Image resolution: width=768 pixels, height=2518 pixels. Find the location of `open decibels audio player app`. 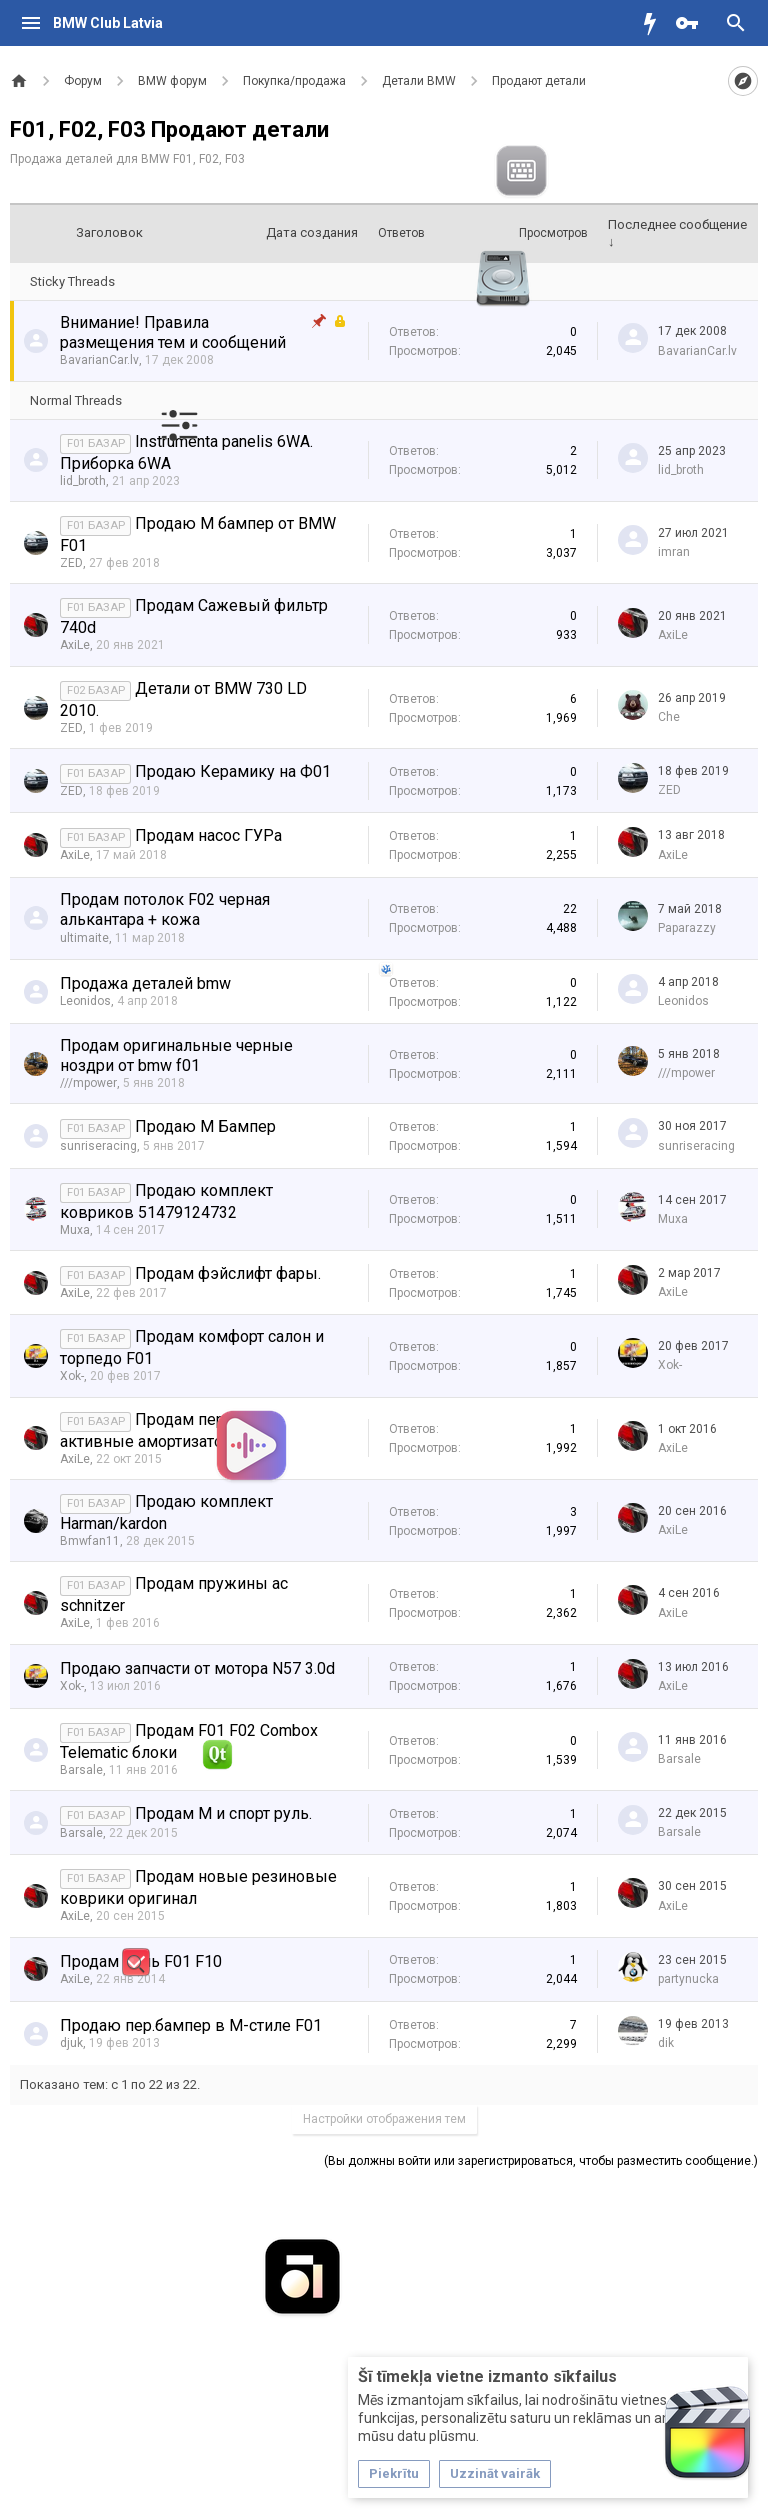

open decibels audio player app is located at coordinates (251, 1445).